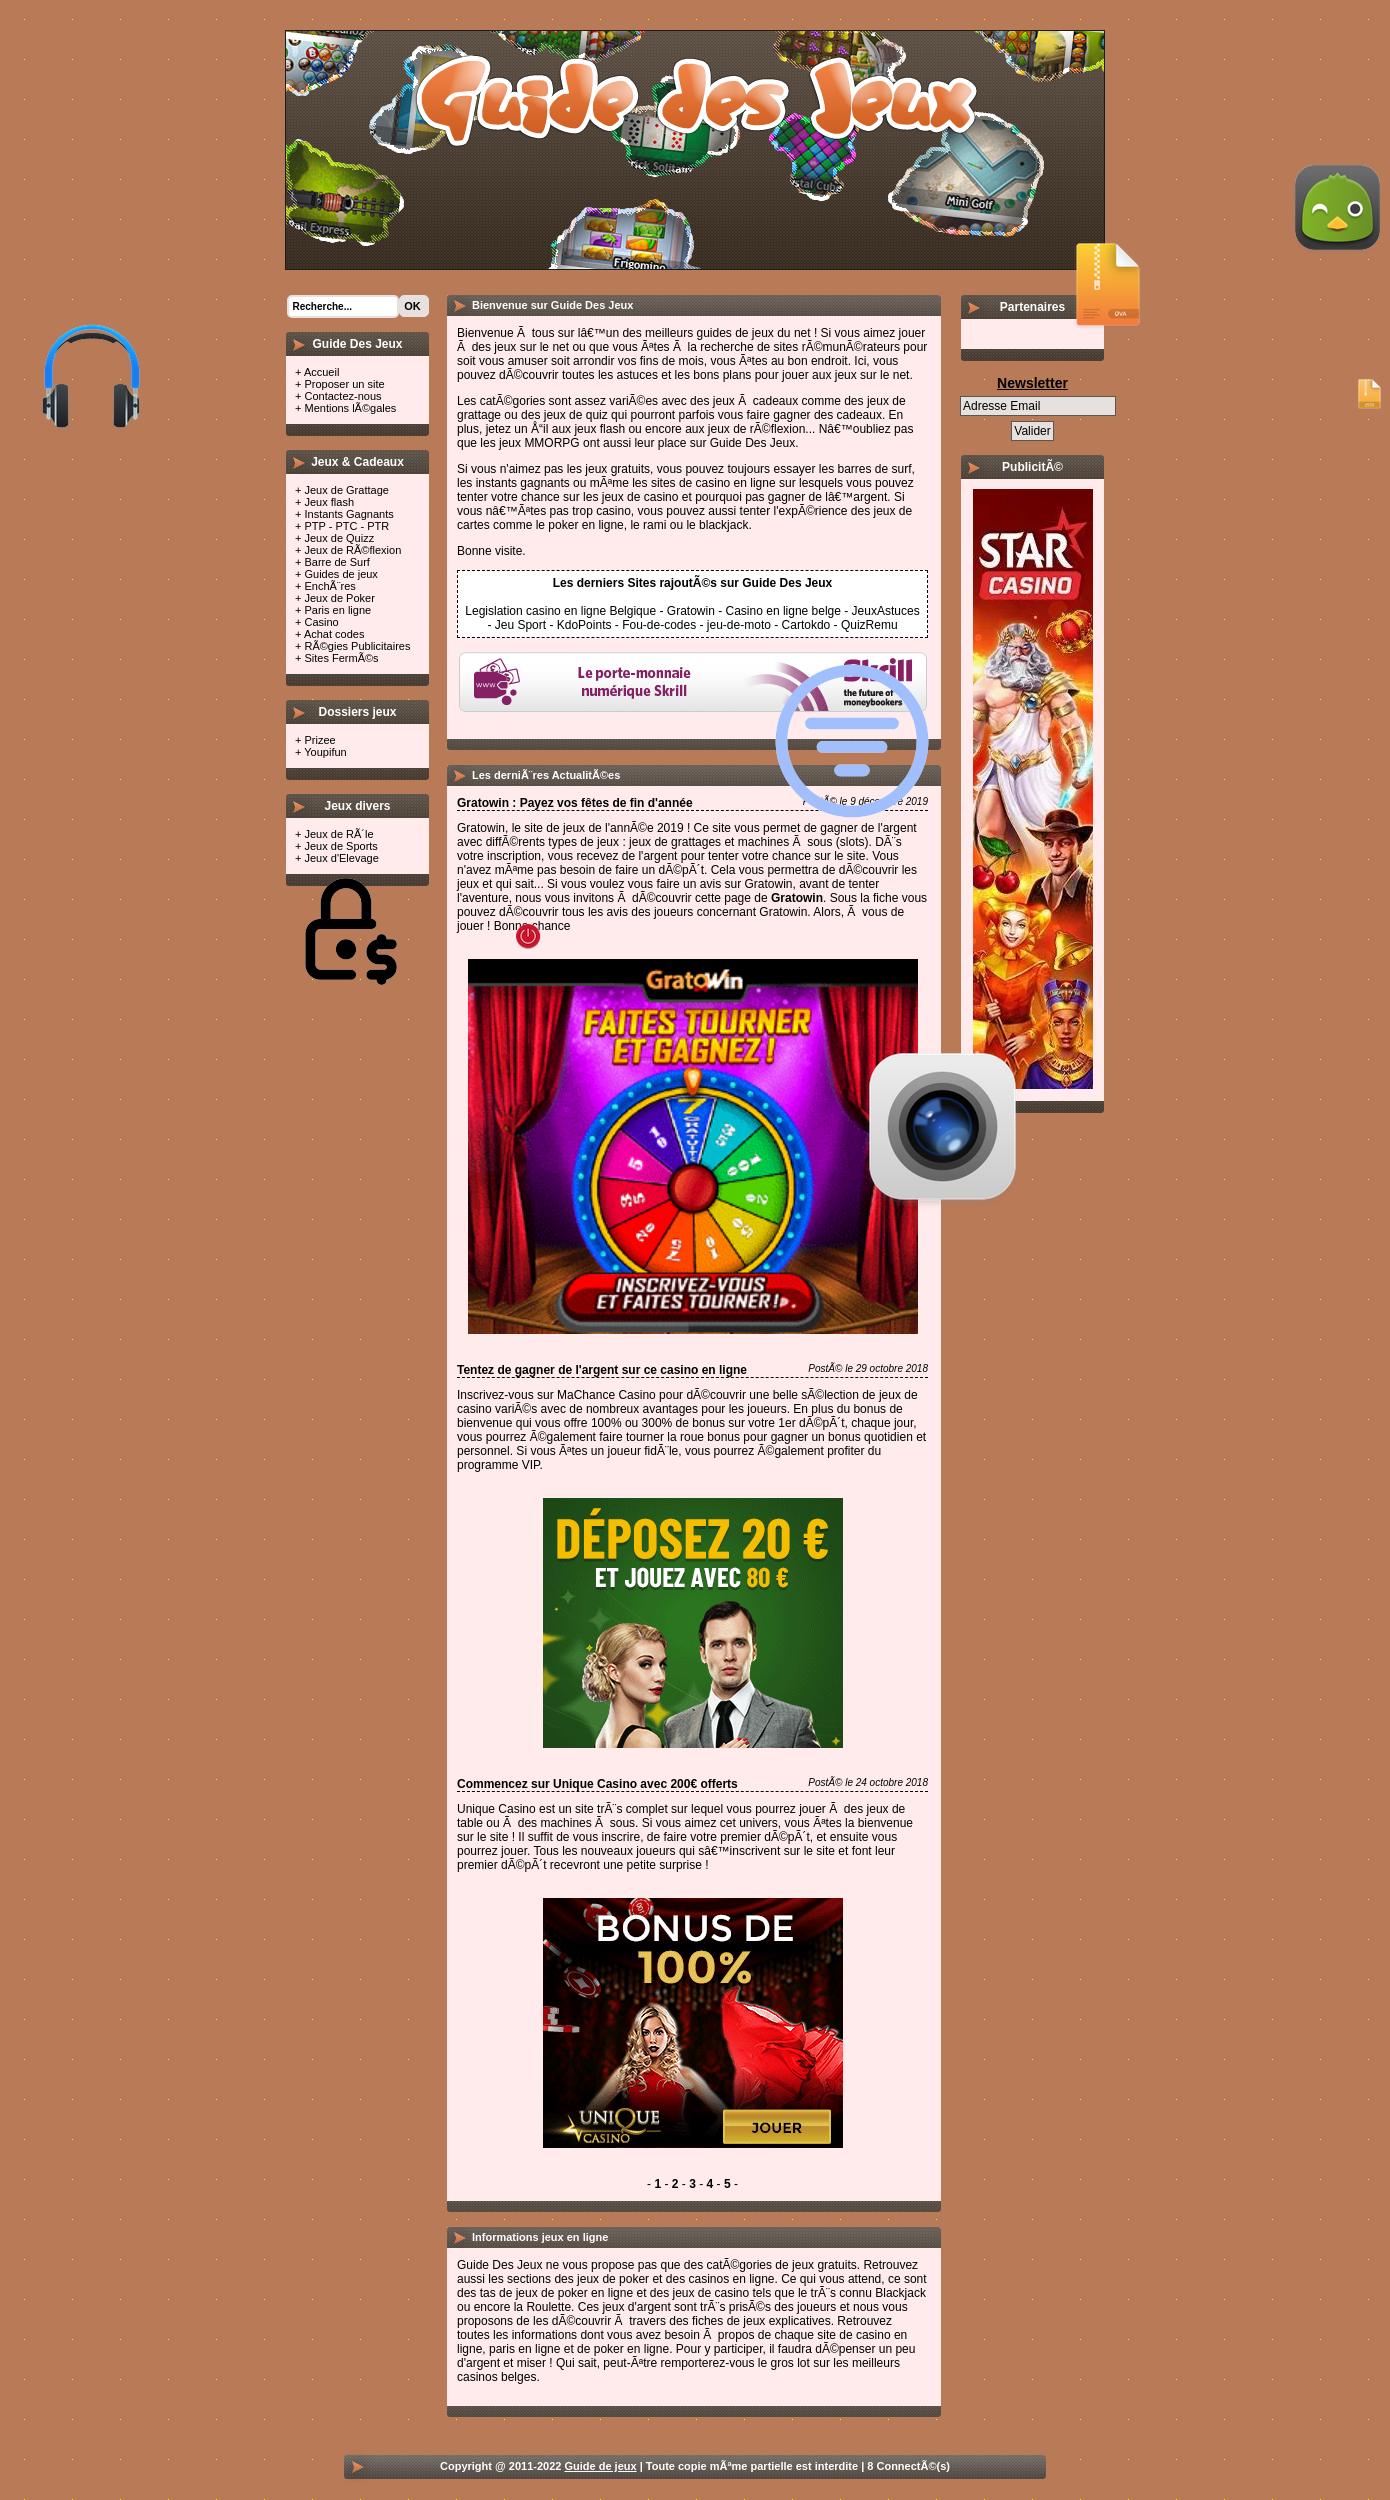  Describe the element at coordinates (91, 382) in the screenshot. I see `access audio or headphone settings` at that location.